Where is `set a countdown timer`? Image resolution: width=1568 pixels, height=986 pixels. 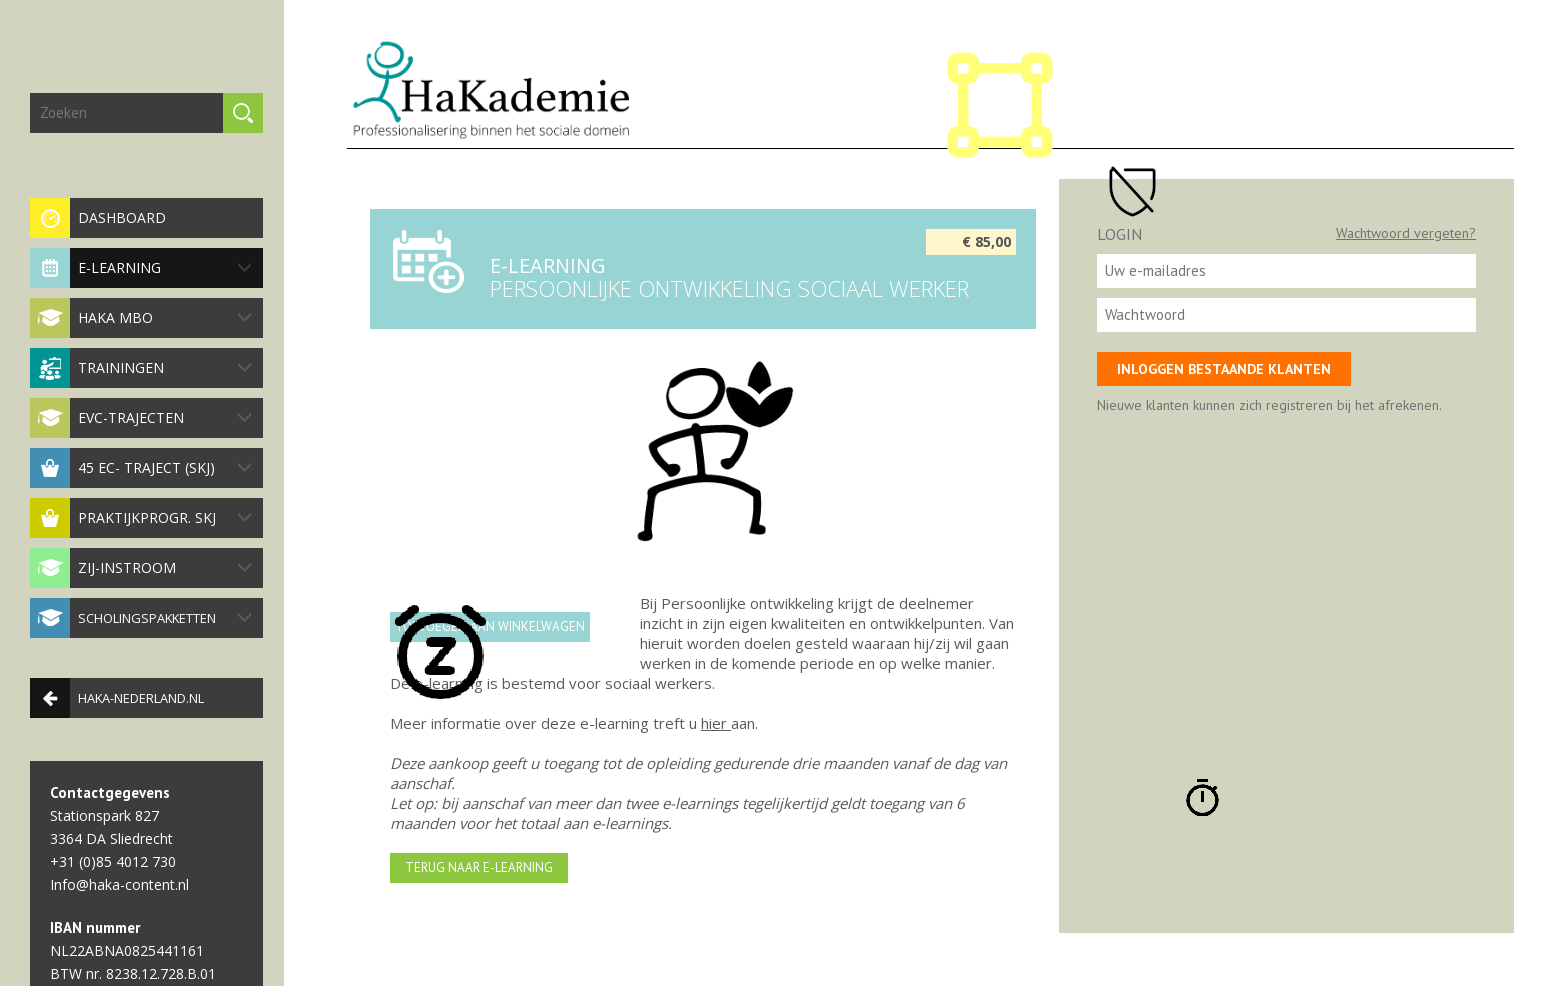
set a countdown timer is located at coordinates (1202, 798).